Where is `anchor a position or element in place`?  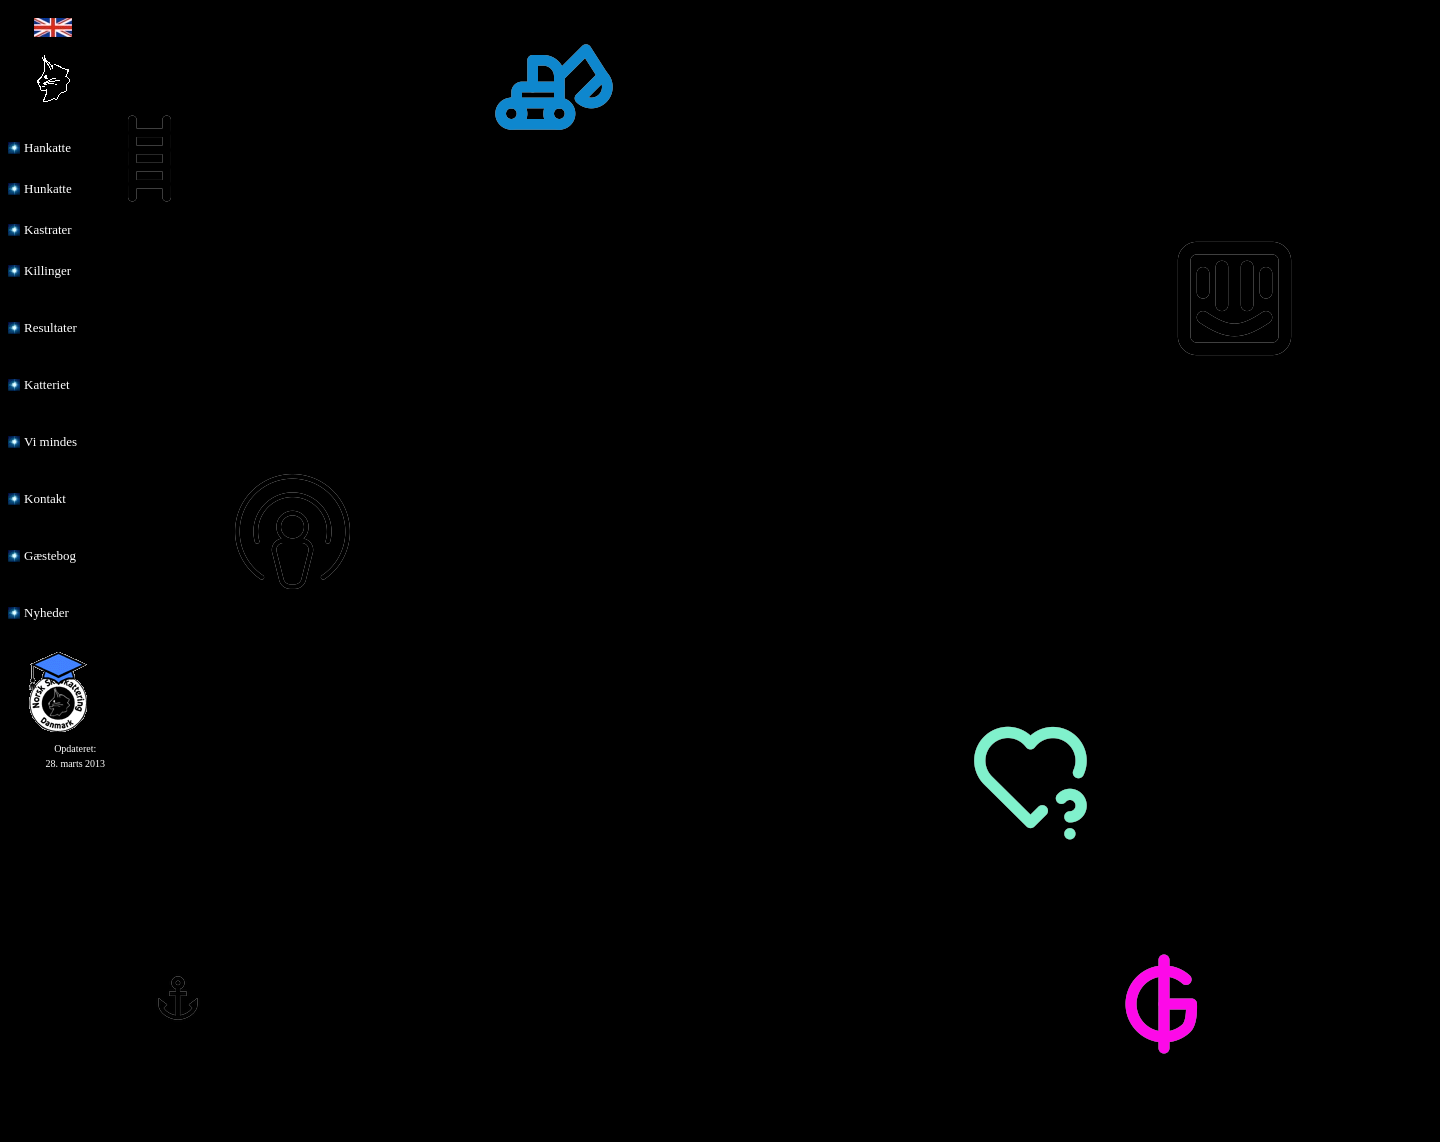
anchor a position or element in place is located at coordinates (178, 998).